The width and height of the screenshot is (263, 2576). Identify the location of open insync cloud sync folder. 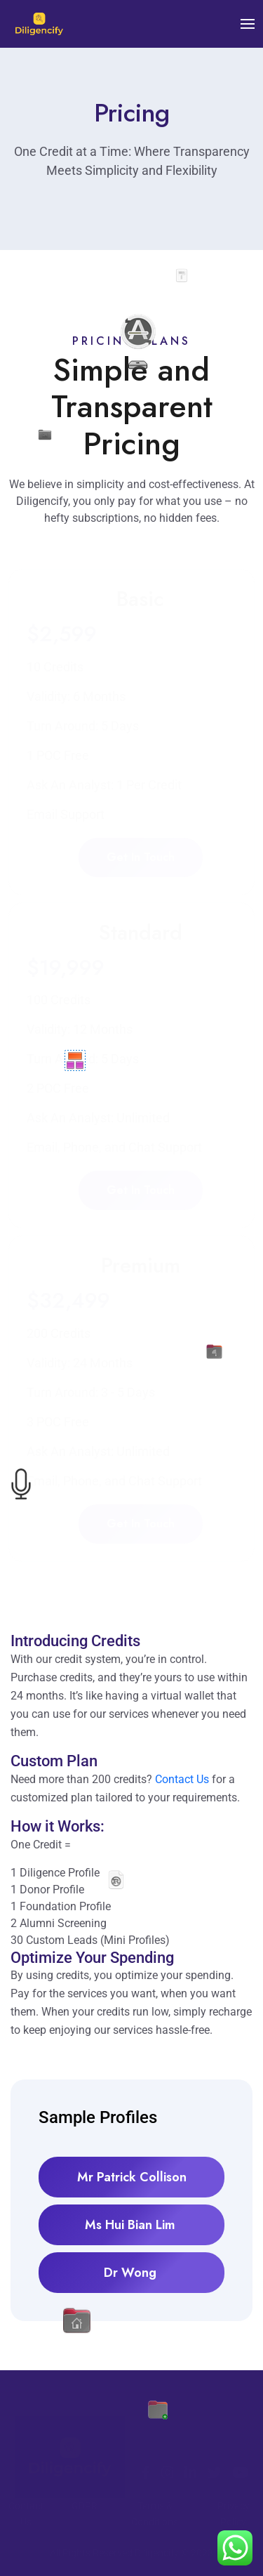
(214, 1351).